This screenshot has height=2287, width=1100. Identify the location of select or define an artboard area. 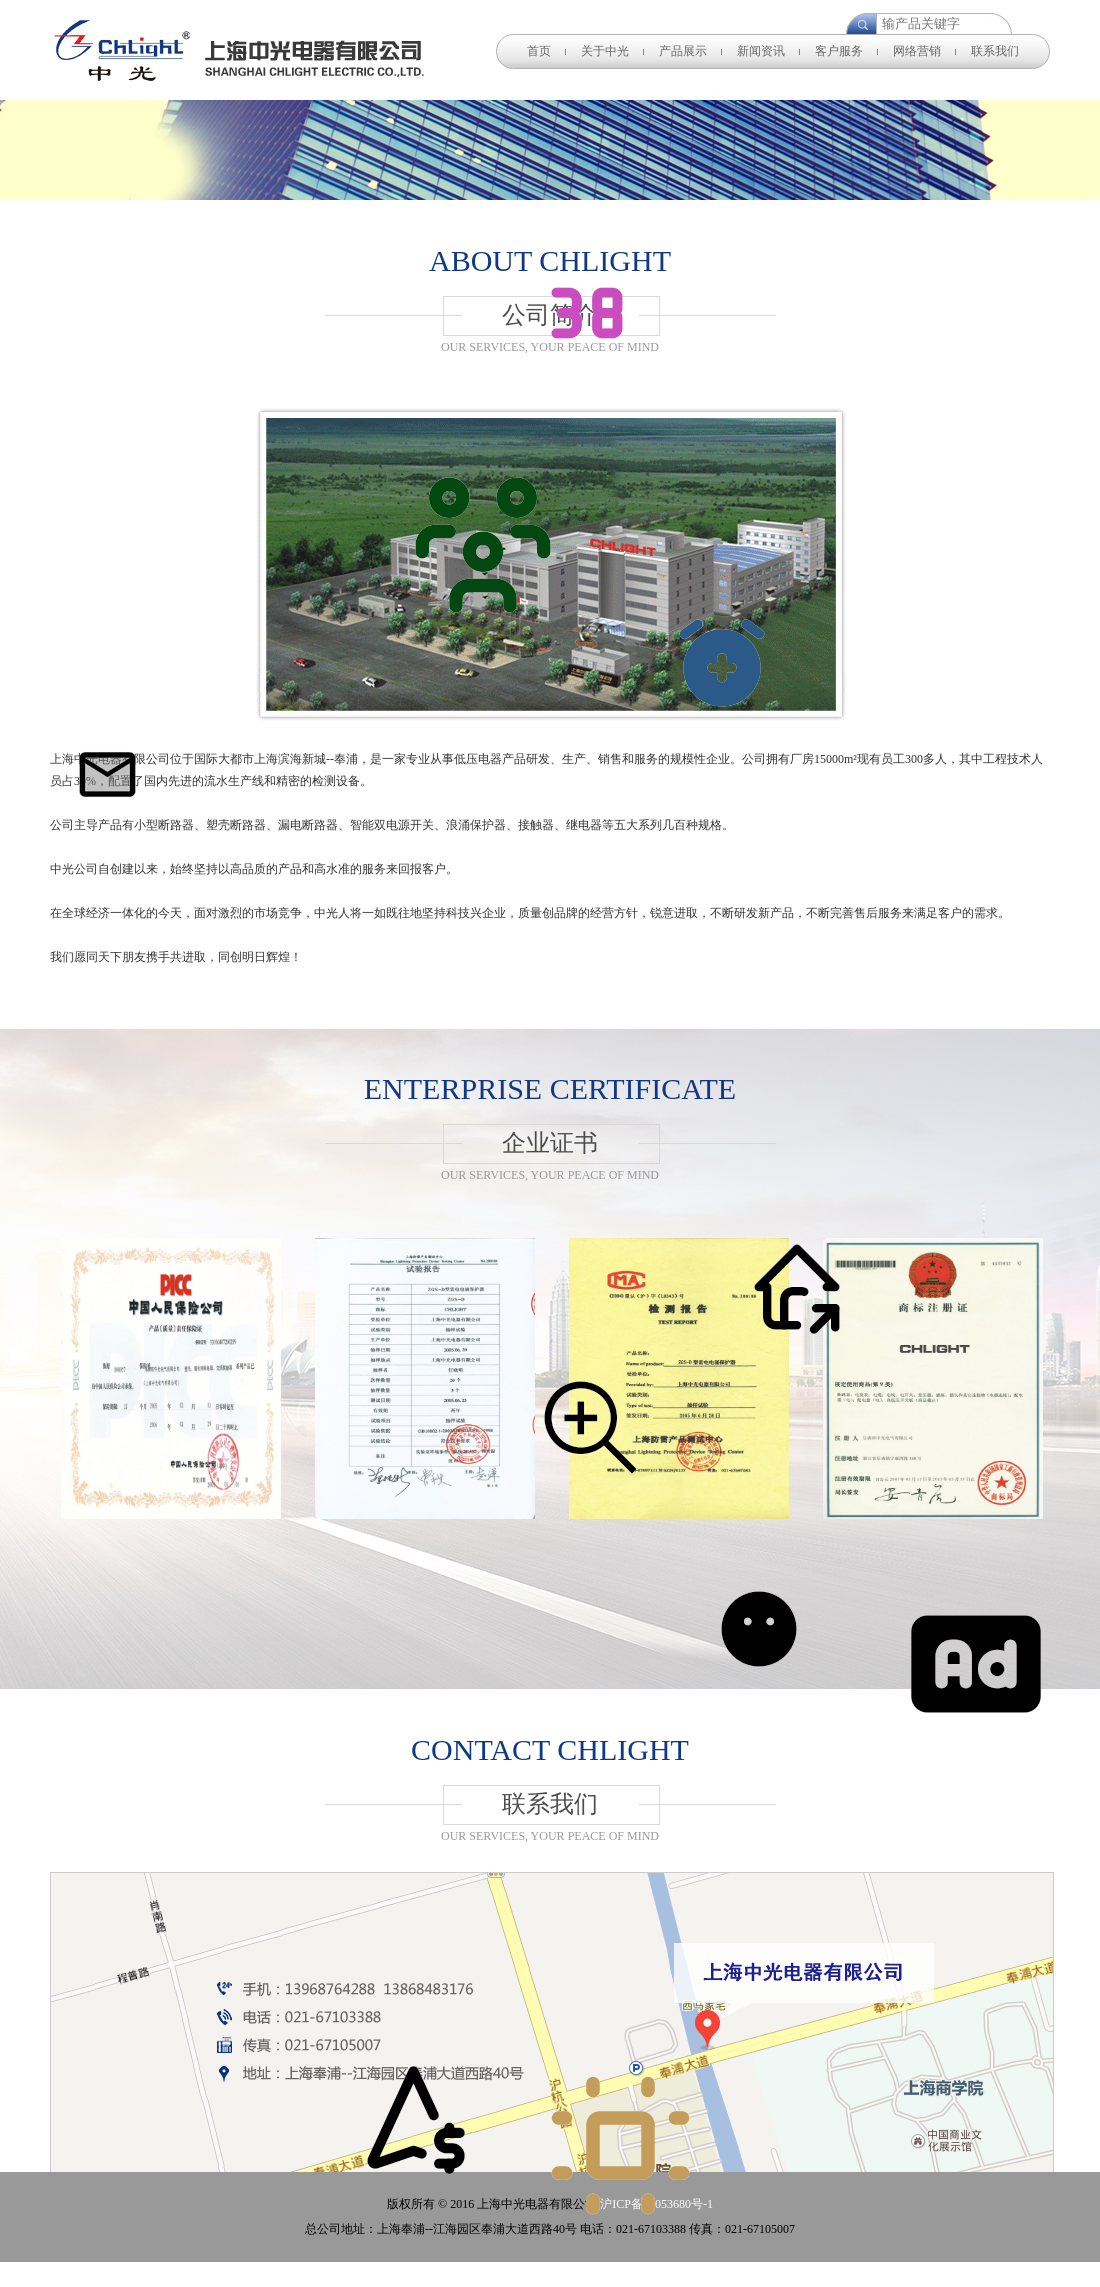
(620, 2145).